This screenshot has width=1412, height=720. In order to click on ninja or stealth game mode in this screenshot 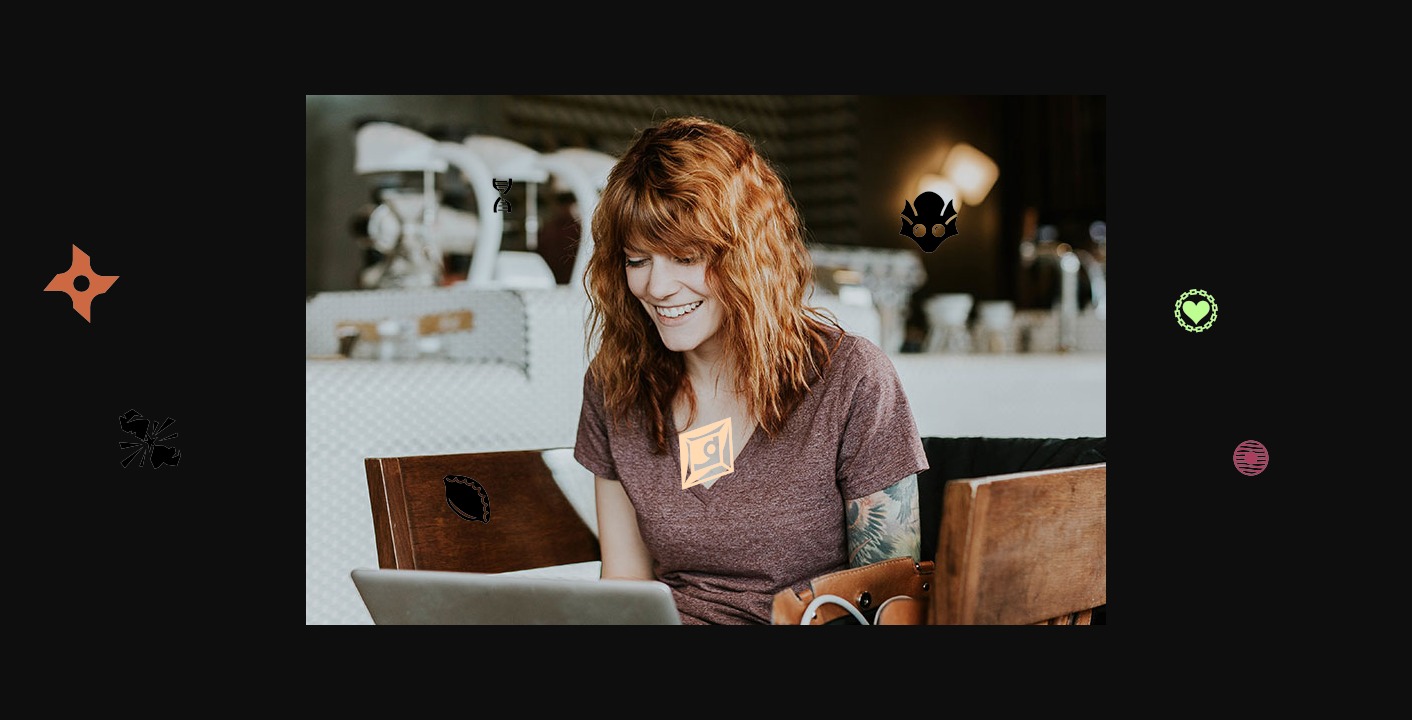, I will do `click(81, 283)`.